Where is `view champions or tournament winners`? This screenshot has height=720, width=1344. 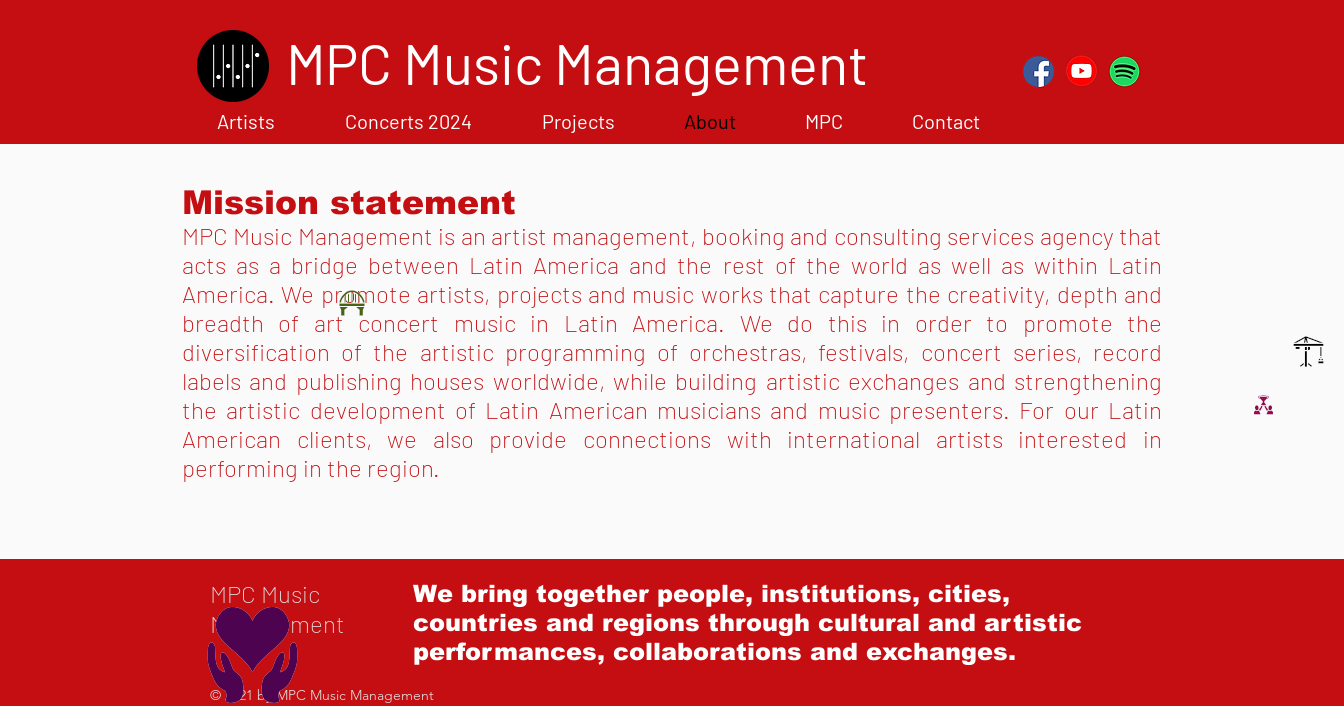
view champions or tournament winners is located at coordinates (1263, 404).